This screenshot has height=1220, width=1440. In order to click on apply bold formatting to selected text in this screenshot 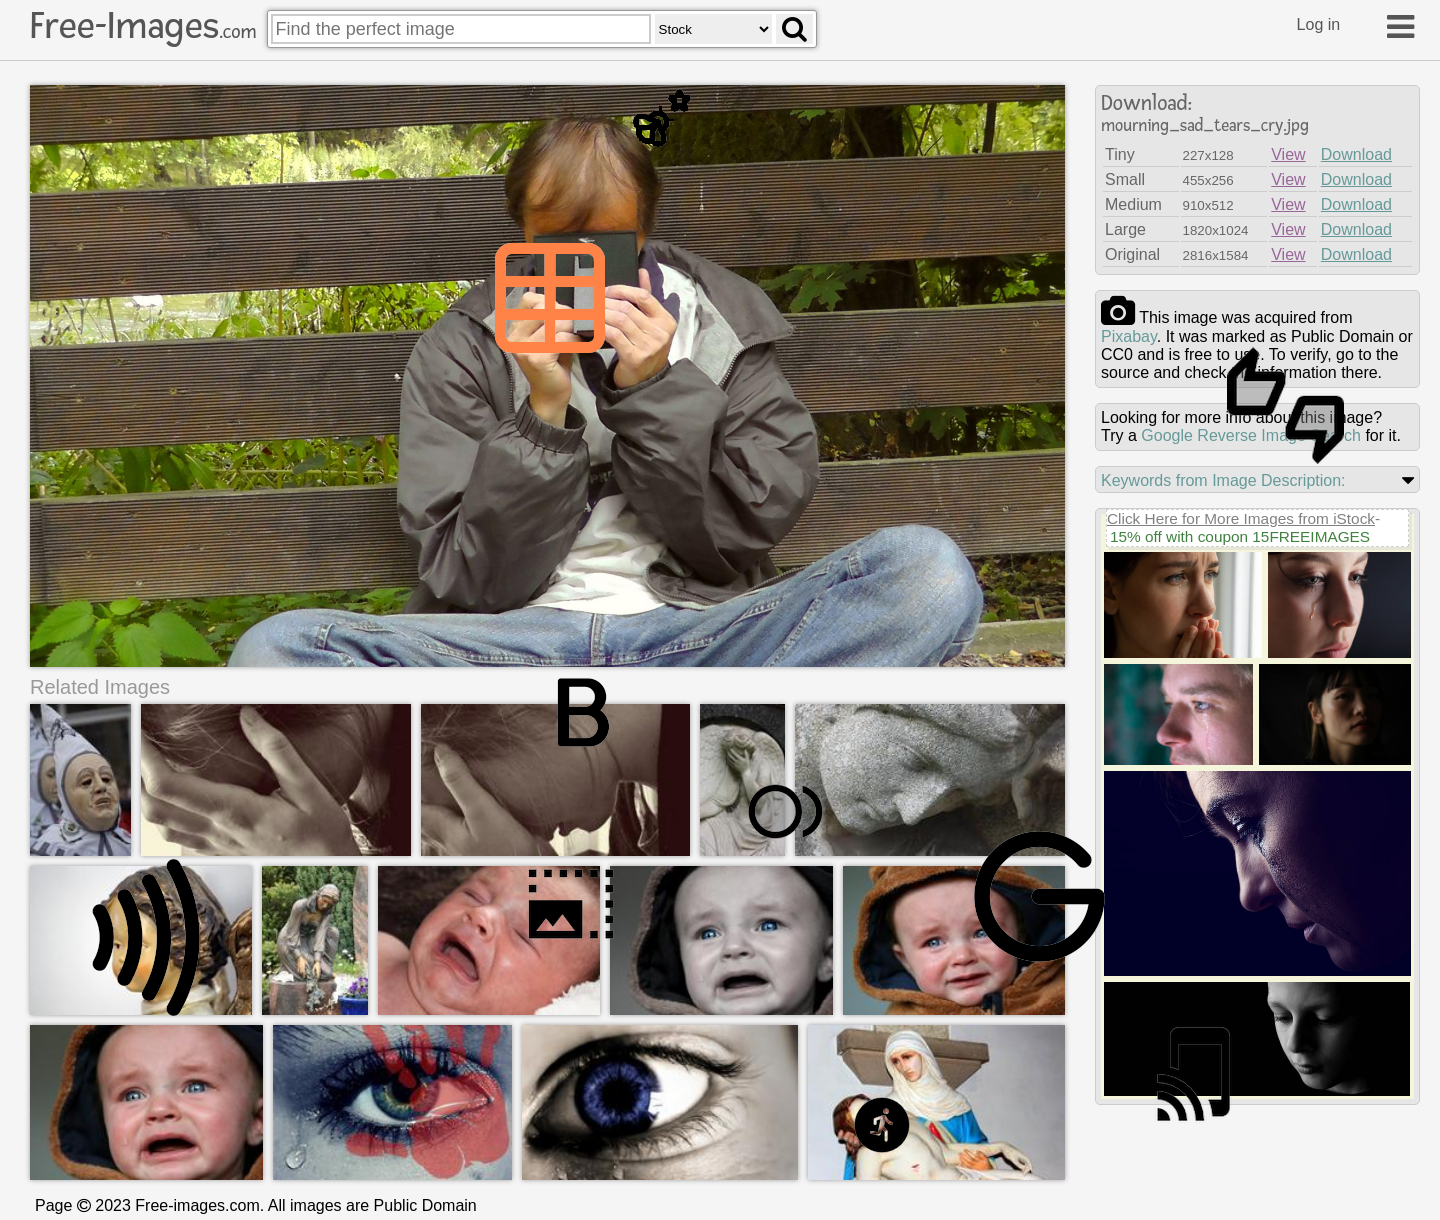, I will do `click(583, 712)`.